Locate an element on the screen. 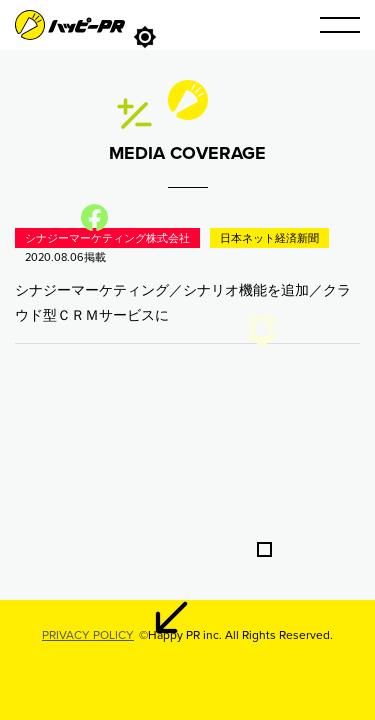 The height and width of the screenshot is (720, 375). open Facebook app is located at coordinates (94, 217).